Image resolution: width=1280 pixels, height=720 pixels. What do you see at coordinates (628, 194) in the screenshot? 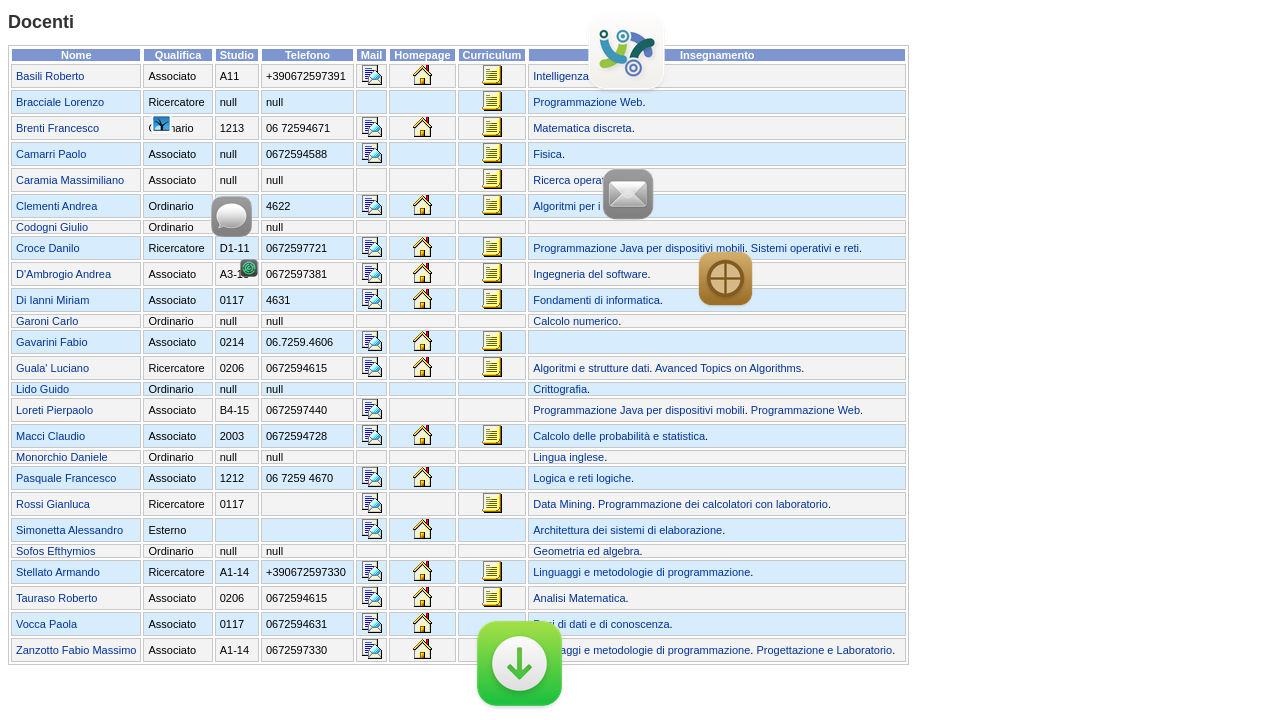
I see `open the mail app` at bounding box center [628, 194].